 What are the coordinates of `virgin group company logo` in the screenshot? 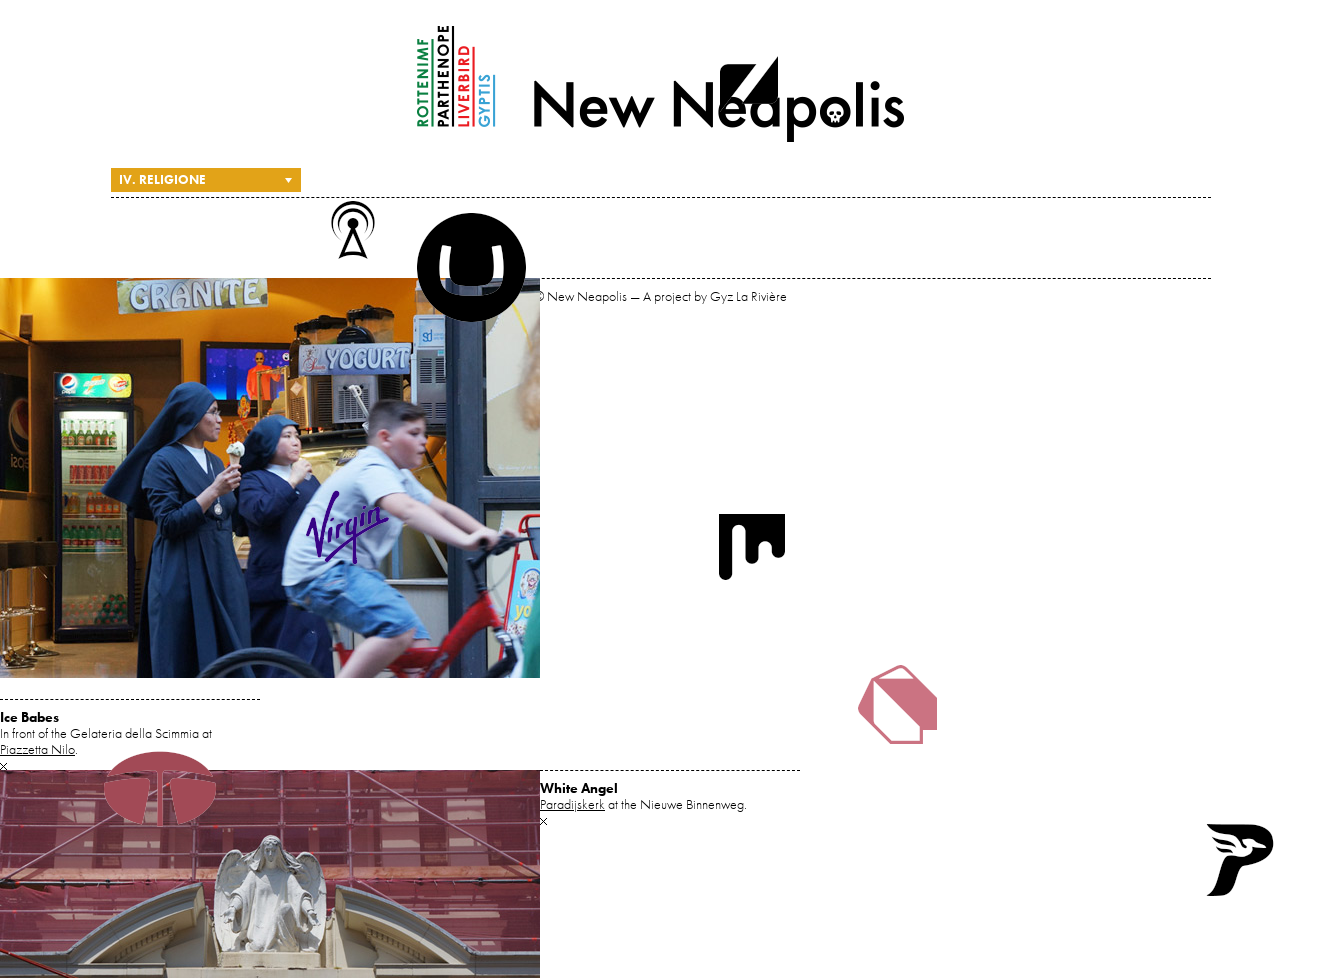 It's located at (347, 527).